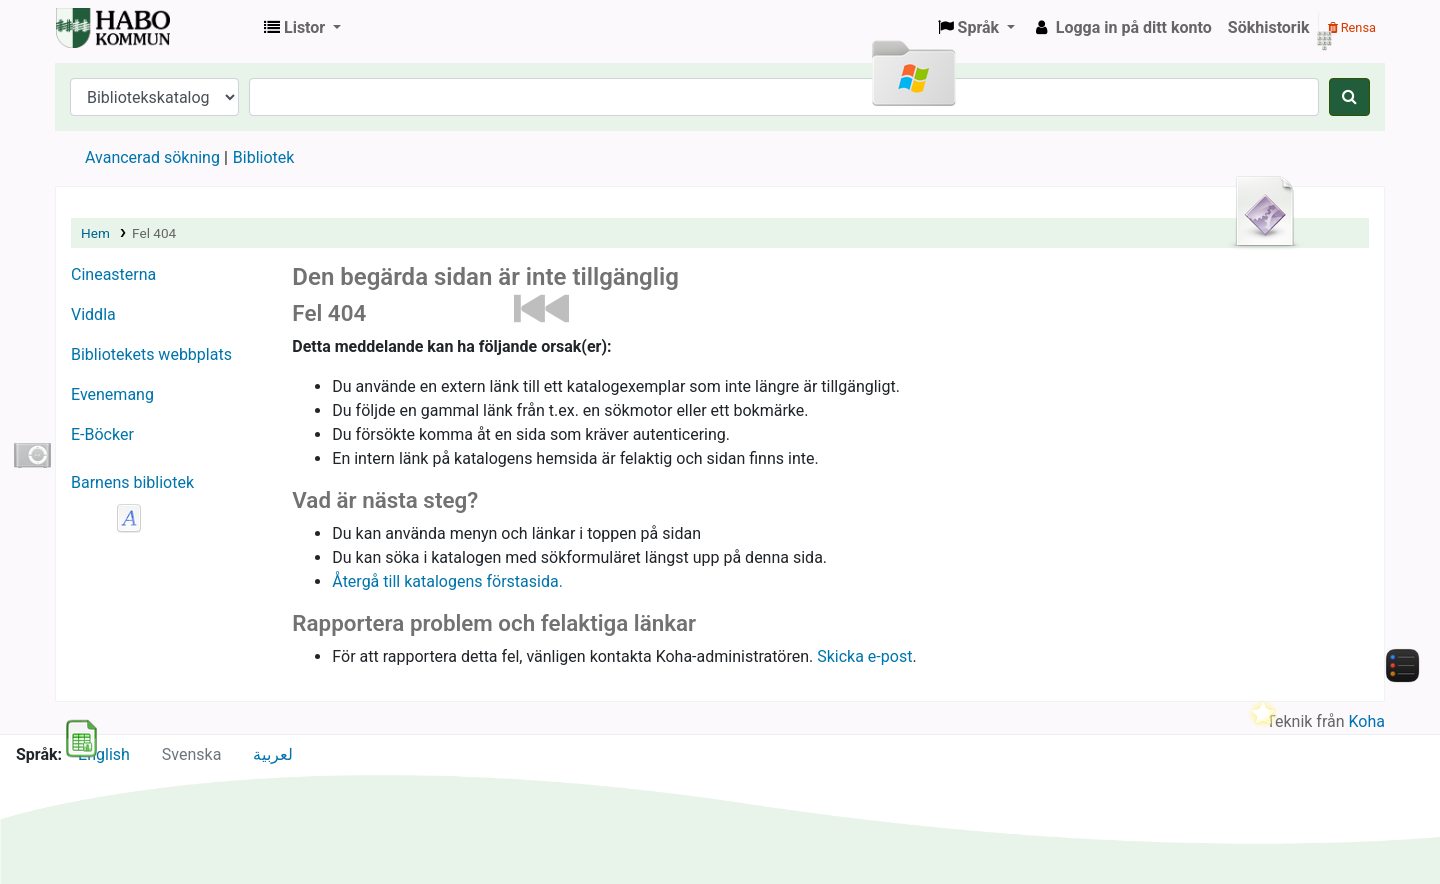  I want to click on open windows 7 system files folder, so click(913, 75).